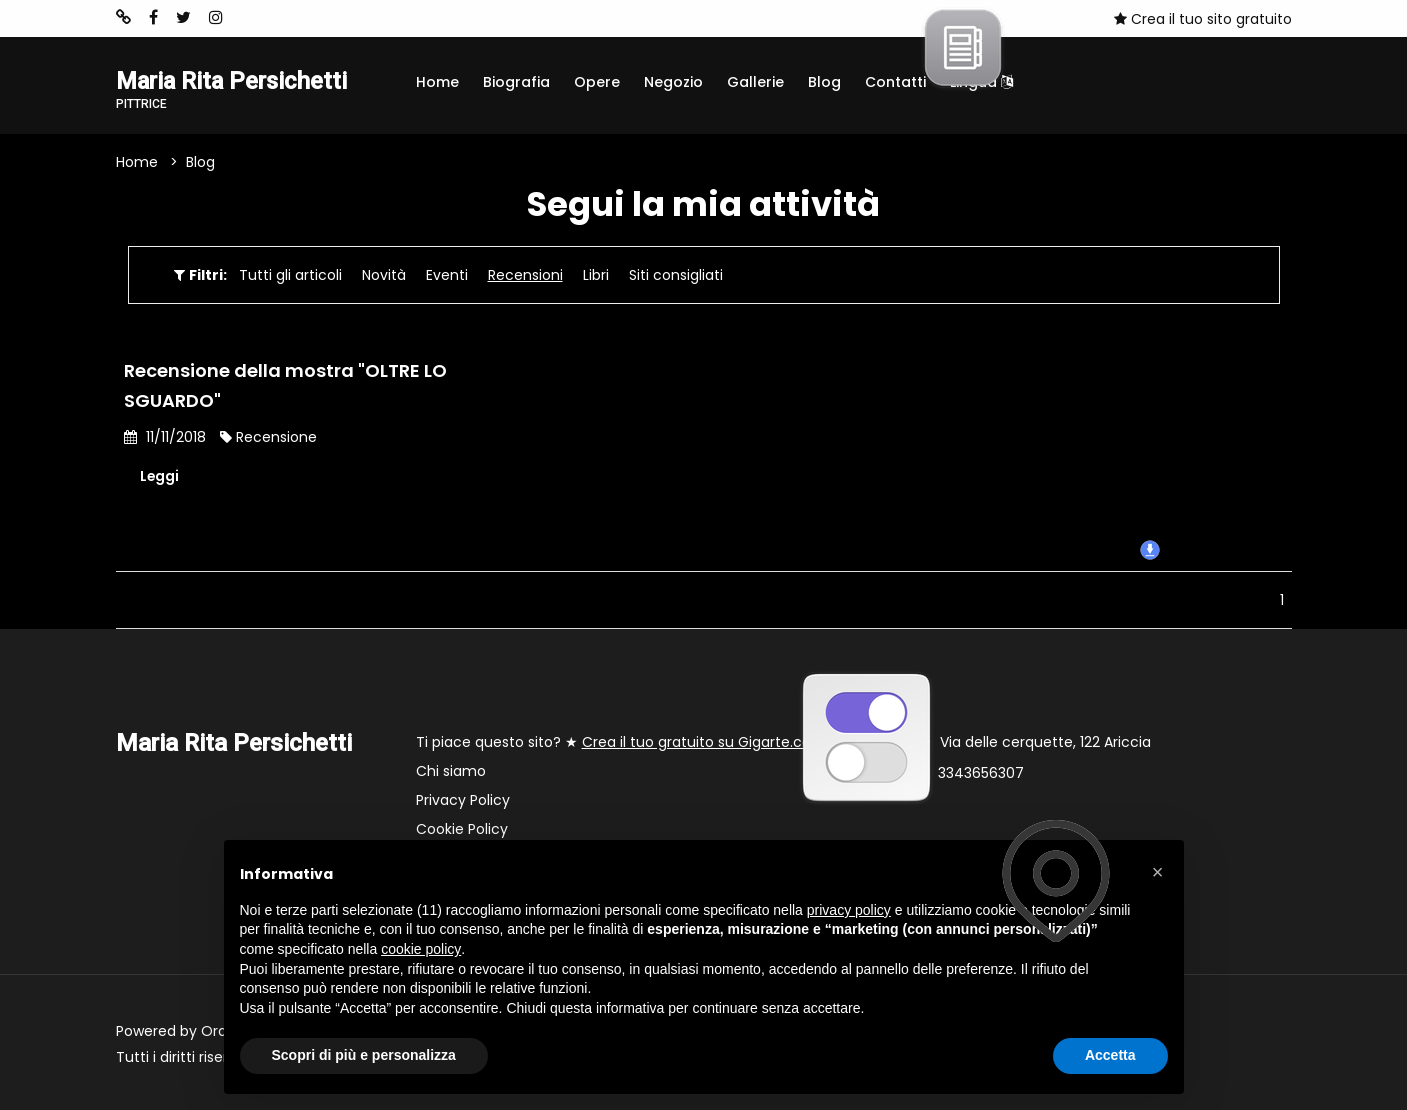  I want to click on access your downloads folder, so click(1150, 550).